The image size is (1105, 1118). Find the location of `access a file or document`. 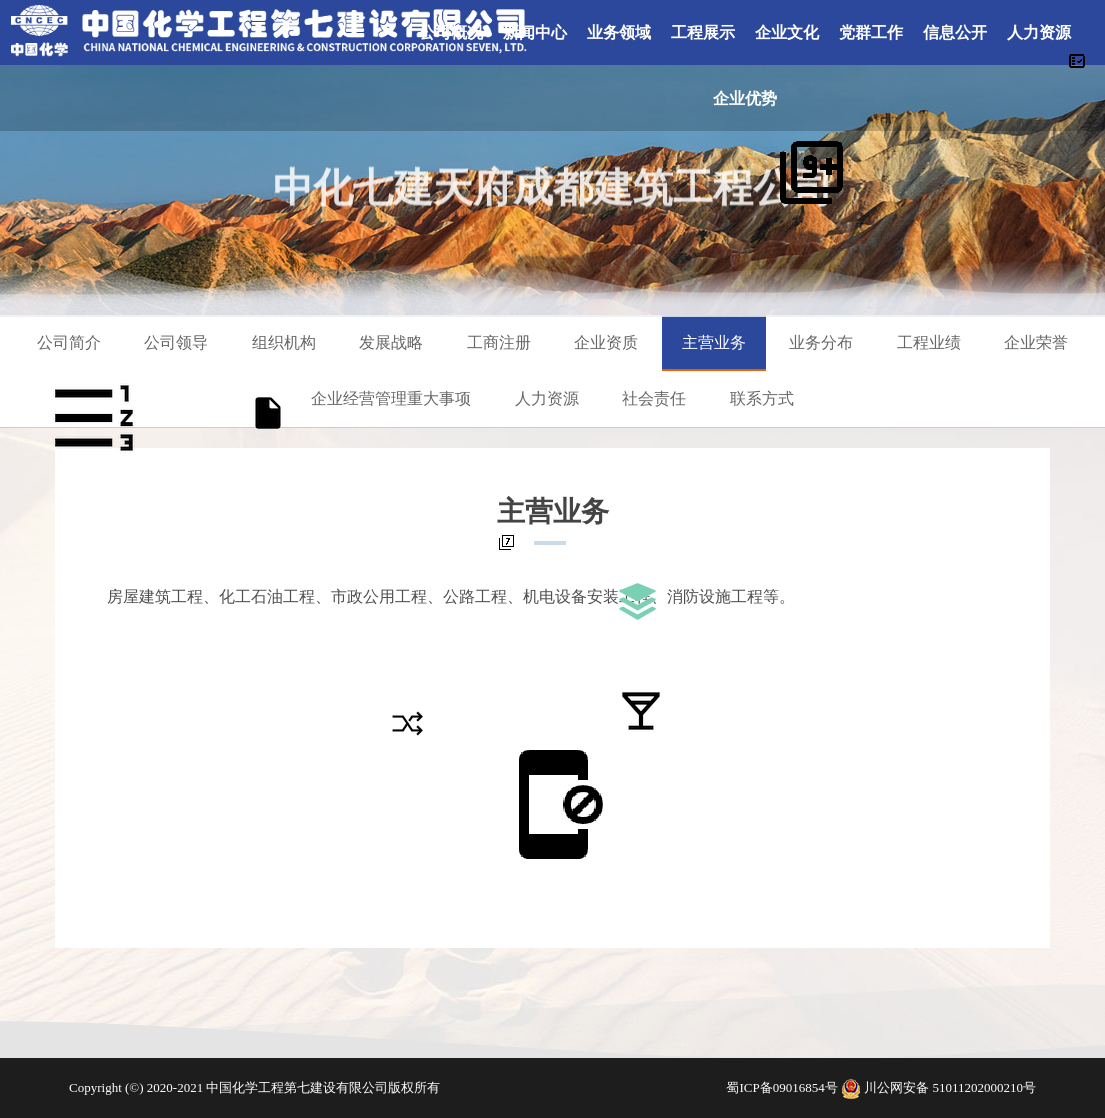

access a file or document is located at coordinates (268, 413).